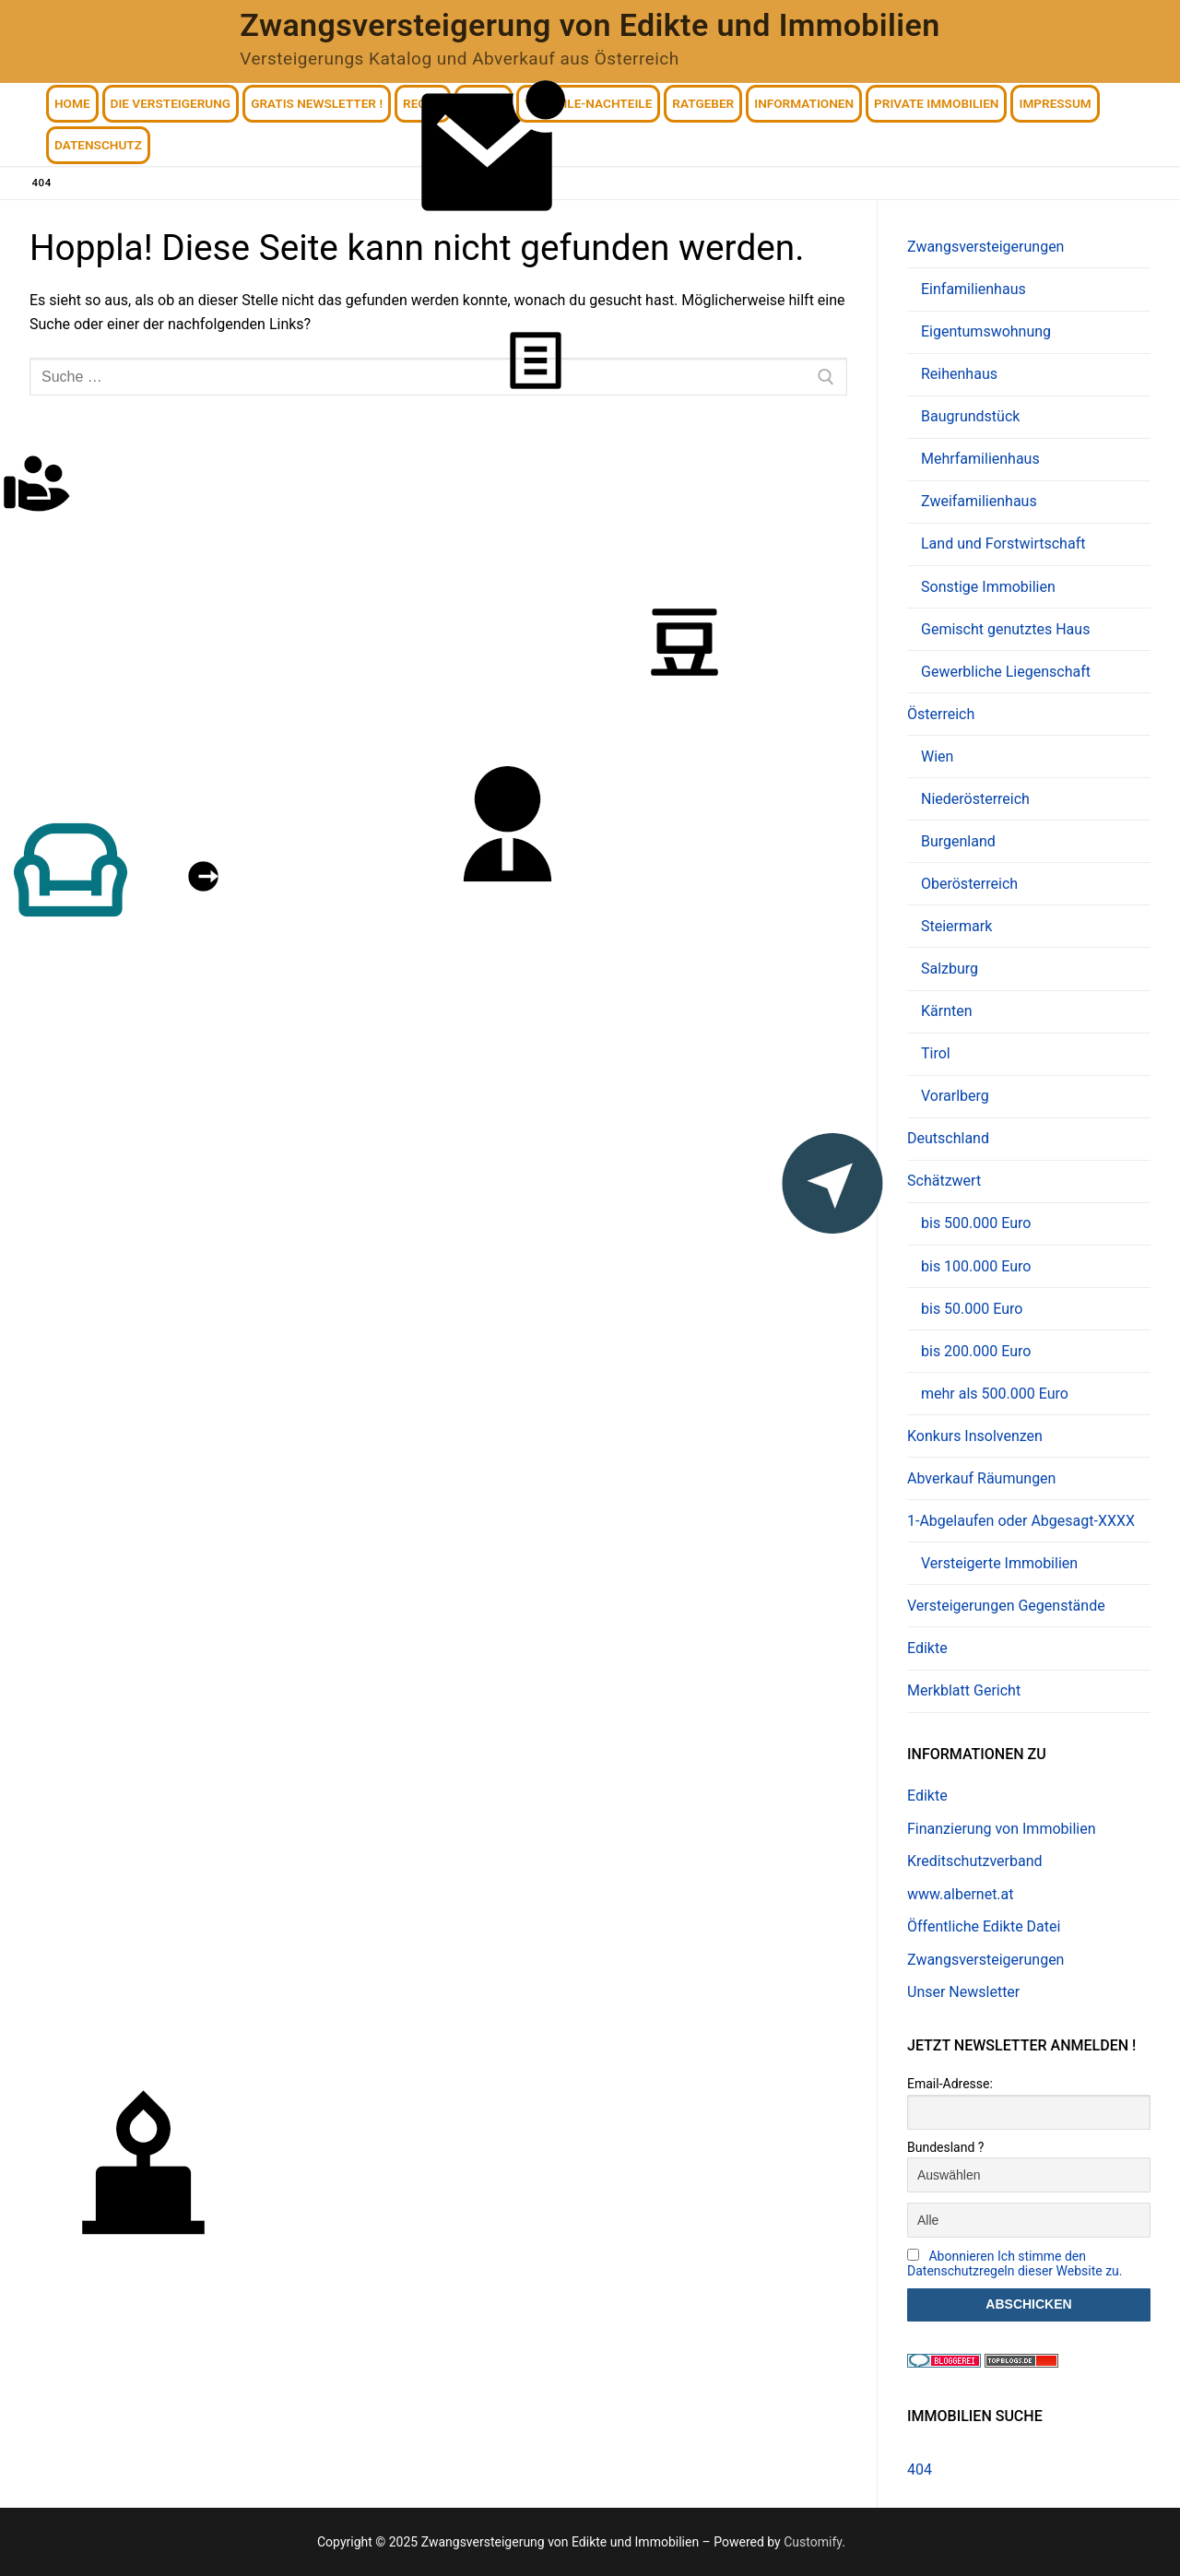 This screenshot has height=2576, width=1180. Describe the element at coordinates (684, 642) in the screenshot. I see `open douban app` at that location.